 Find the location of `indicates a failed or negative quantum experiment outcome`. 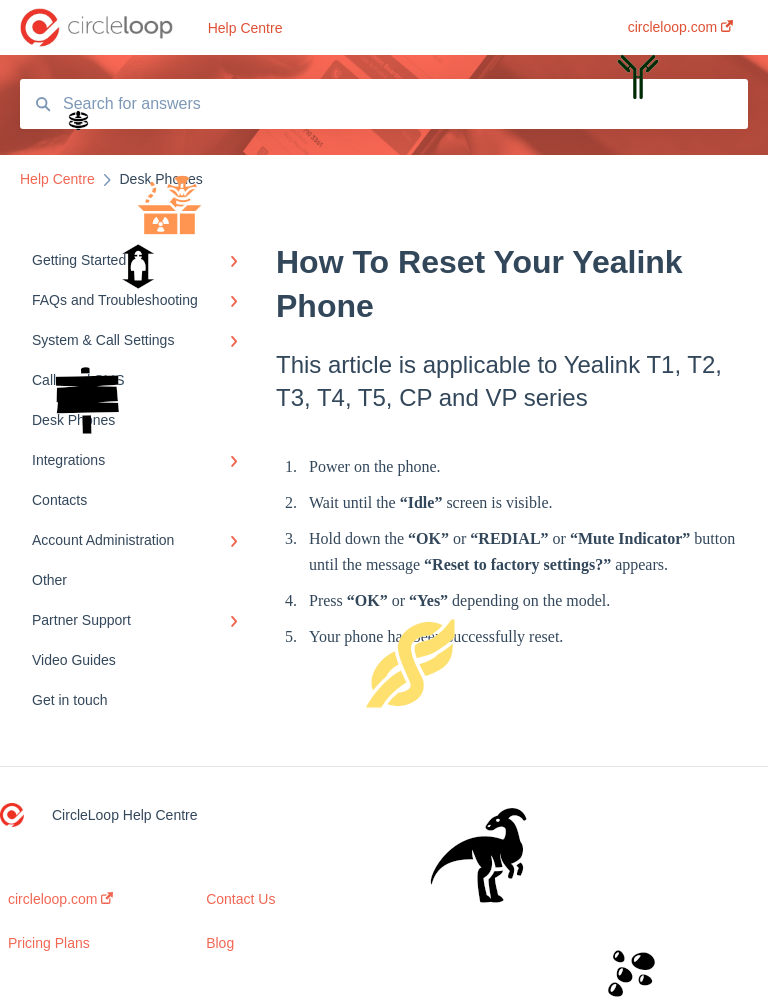

indicates a failed or negative quantum experiment outcome is located at coordinates (169, 202).